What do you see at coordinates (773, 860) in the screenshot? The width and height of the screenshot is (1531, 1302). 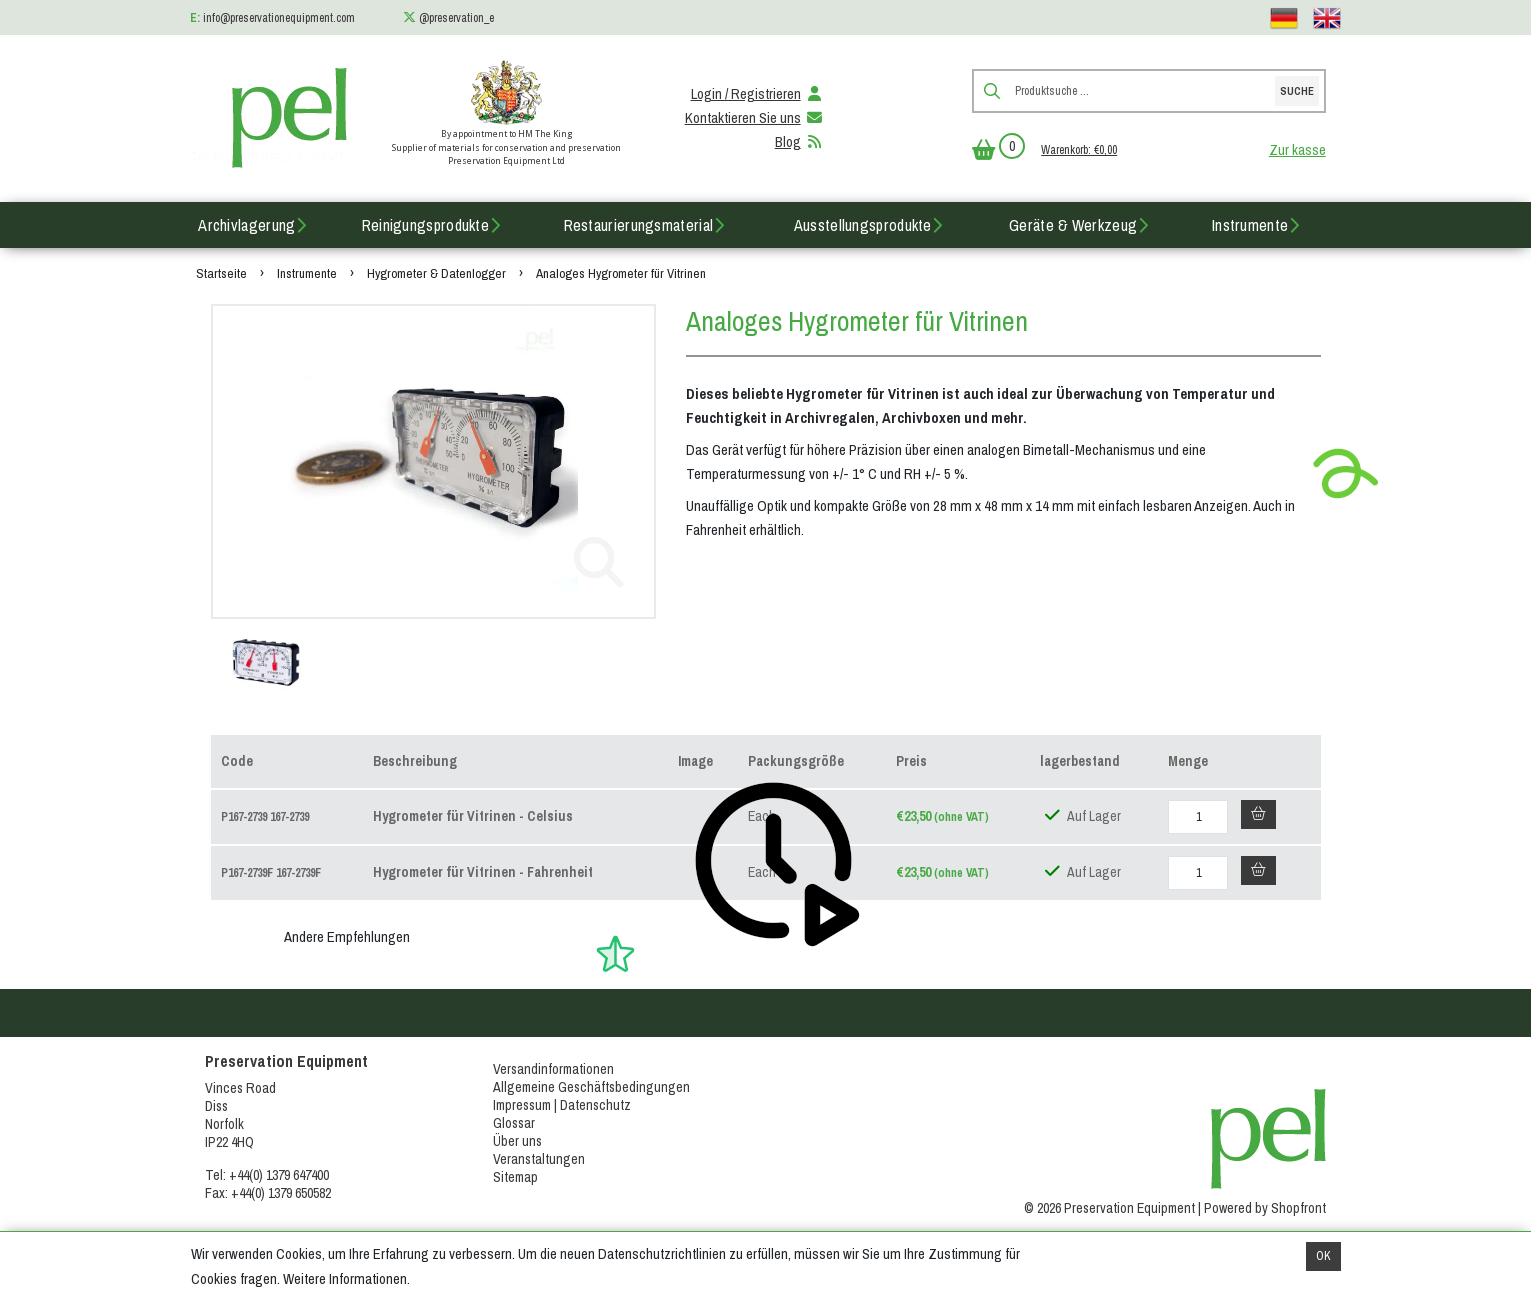 I see `start a timer or scheduled task` at bounding box center [773, 860].